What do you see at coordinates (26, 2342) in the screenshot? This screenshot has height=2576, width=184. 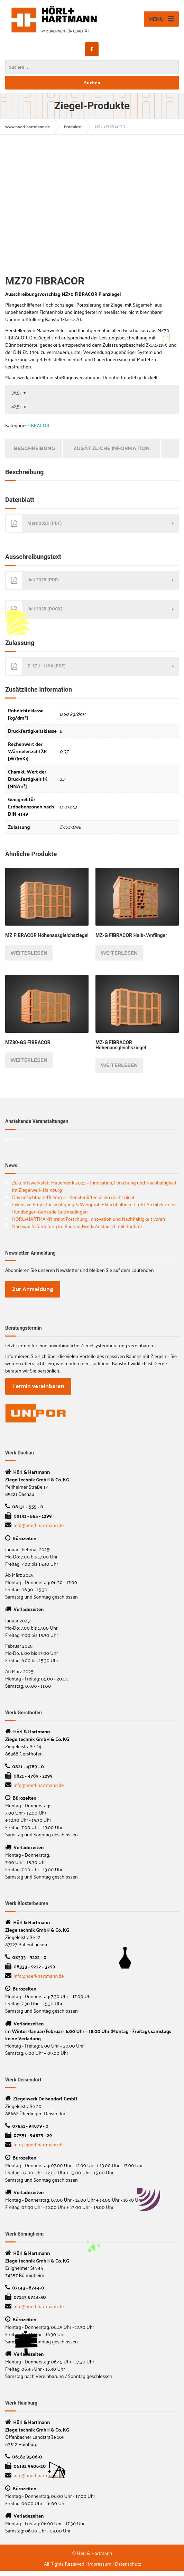 I see `view in-game signpost or hint` at bounding box center [26, 2342].